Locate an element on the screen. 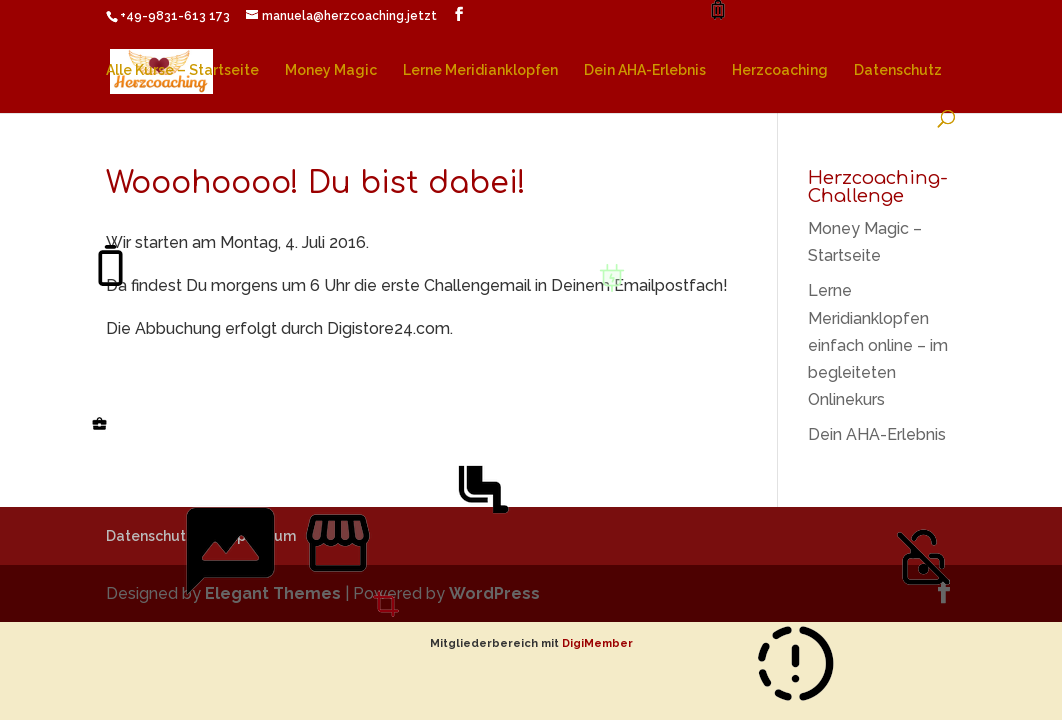 This screenshot has height=720, width=1062. access business or work-related features is located at coordinates (99, 423).